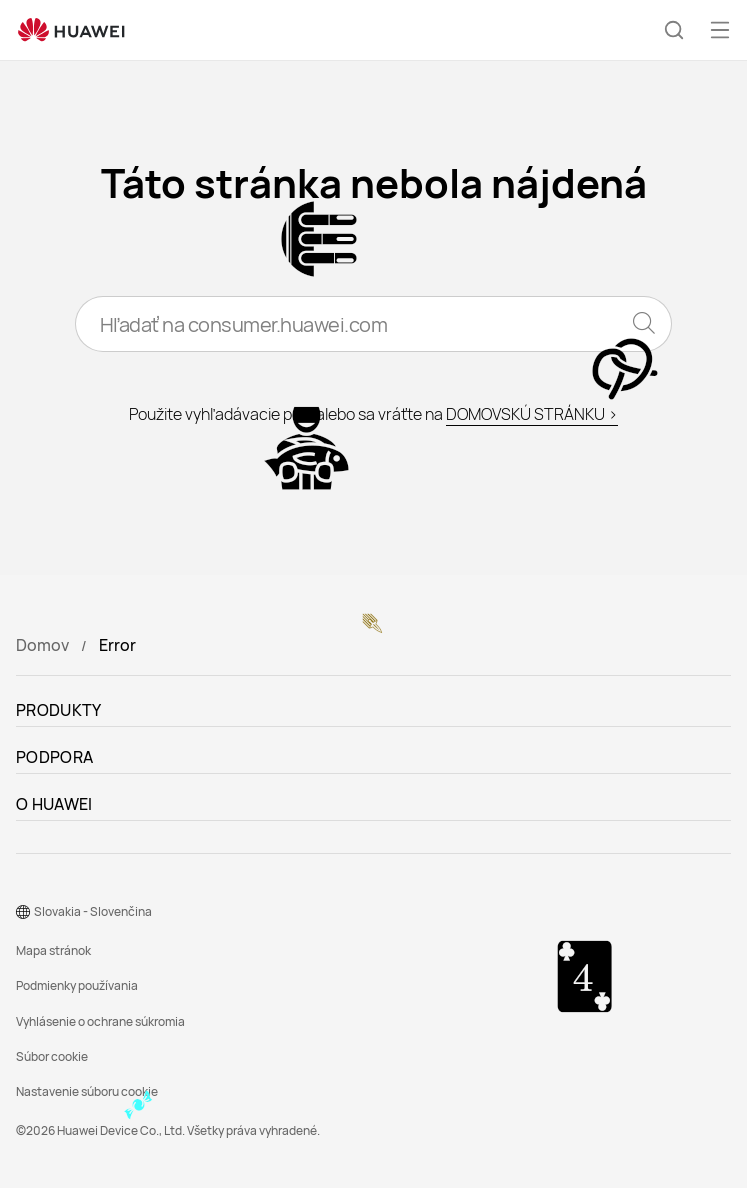  I want to click on play the four of clubs card, so click(584, 976).